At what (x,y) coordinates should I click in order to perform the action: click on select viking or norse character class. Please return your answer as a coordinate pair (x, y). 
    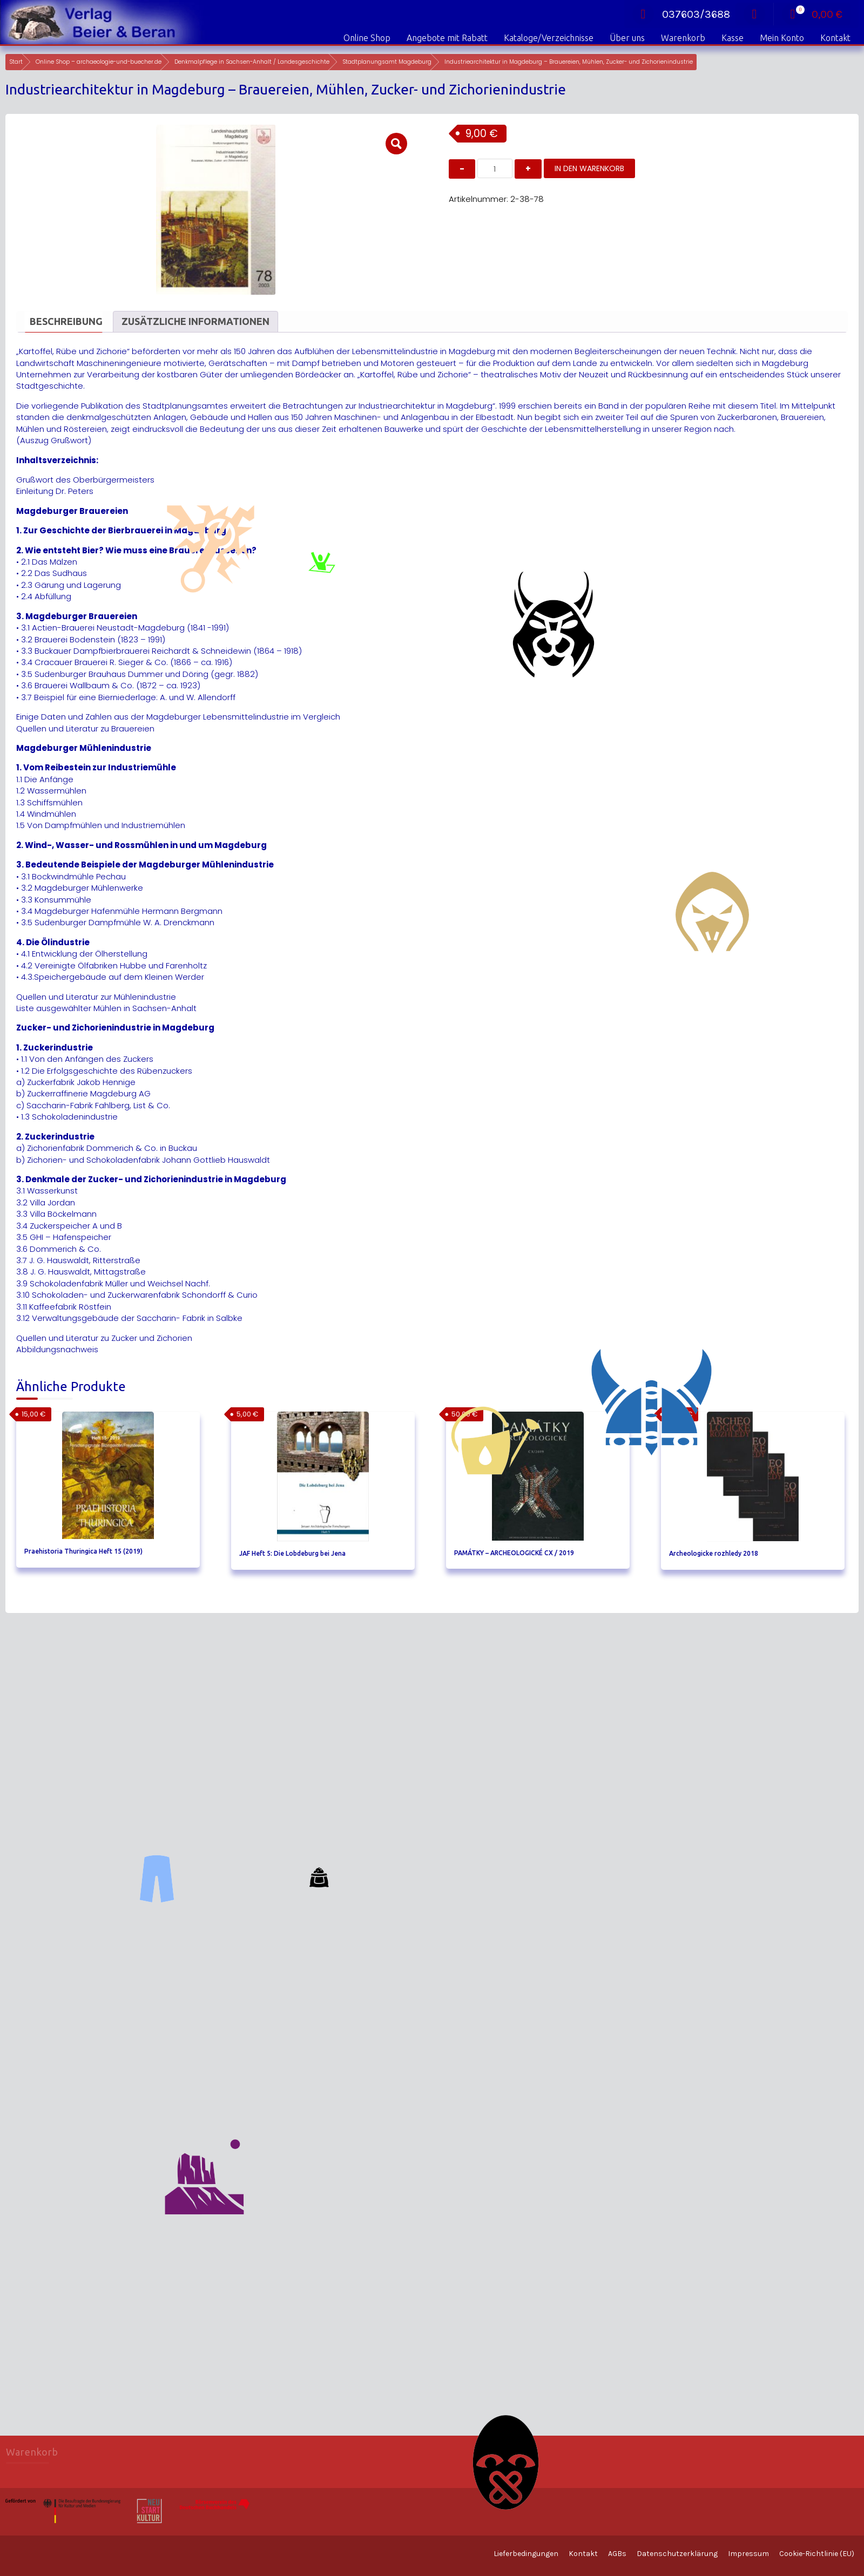
    Looking at the image, I should click on (651, 1399).